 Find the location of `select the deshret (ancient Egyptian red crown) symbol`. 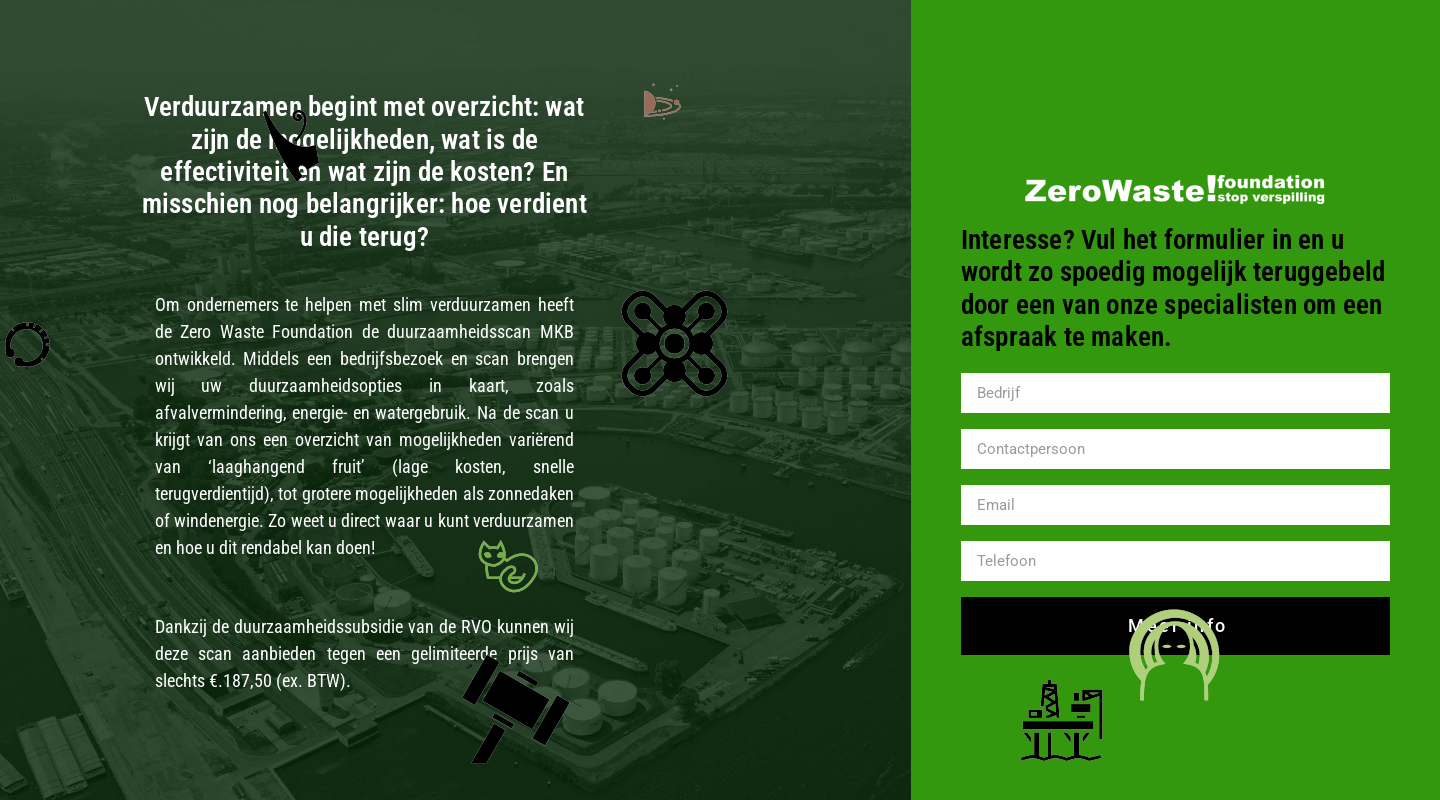

select the deshret (ancient Egyptian red crown) symbol is located at coordinates (291, 146).